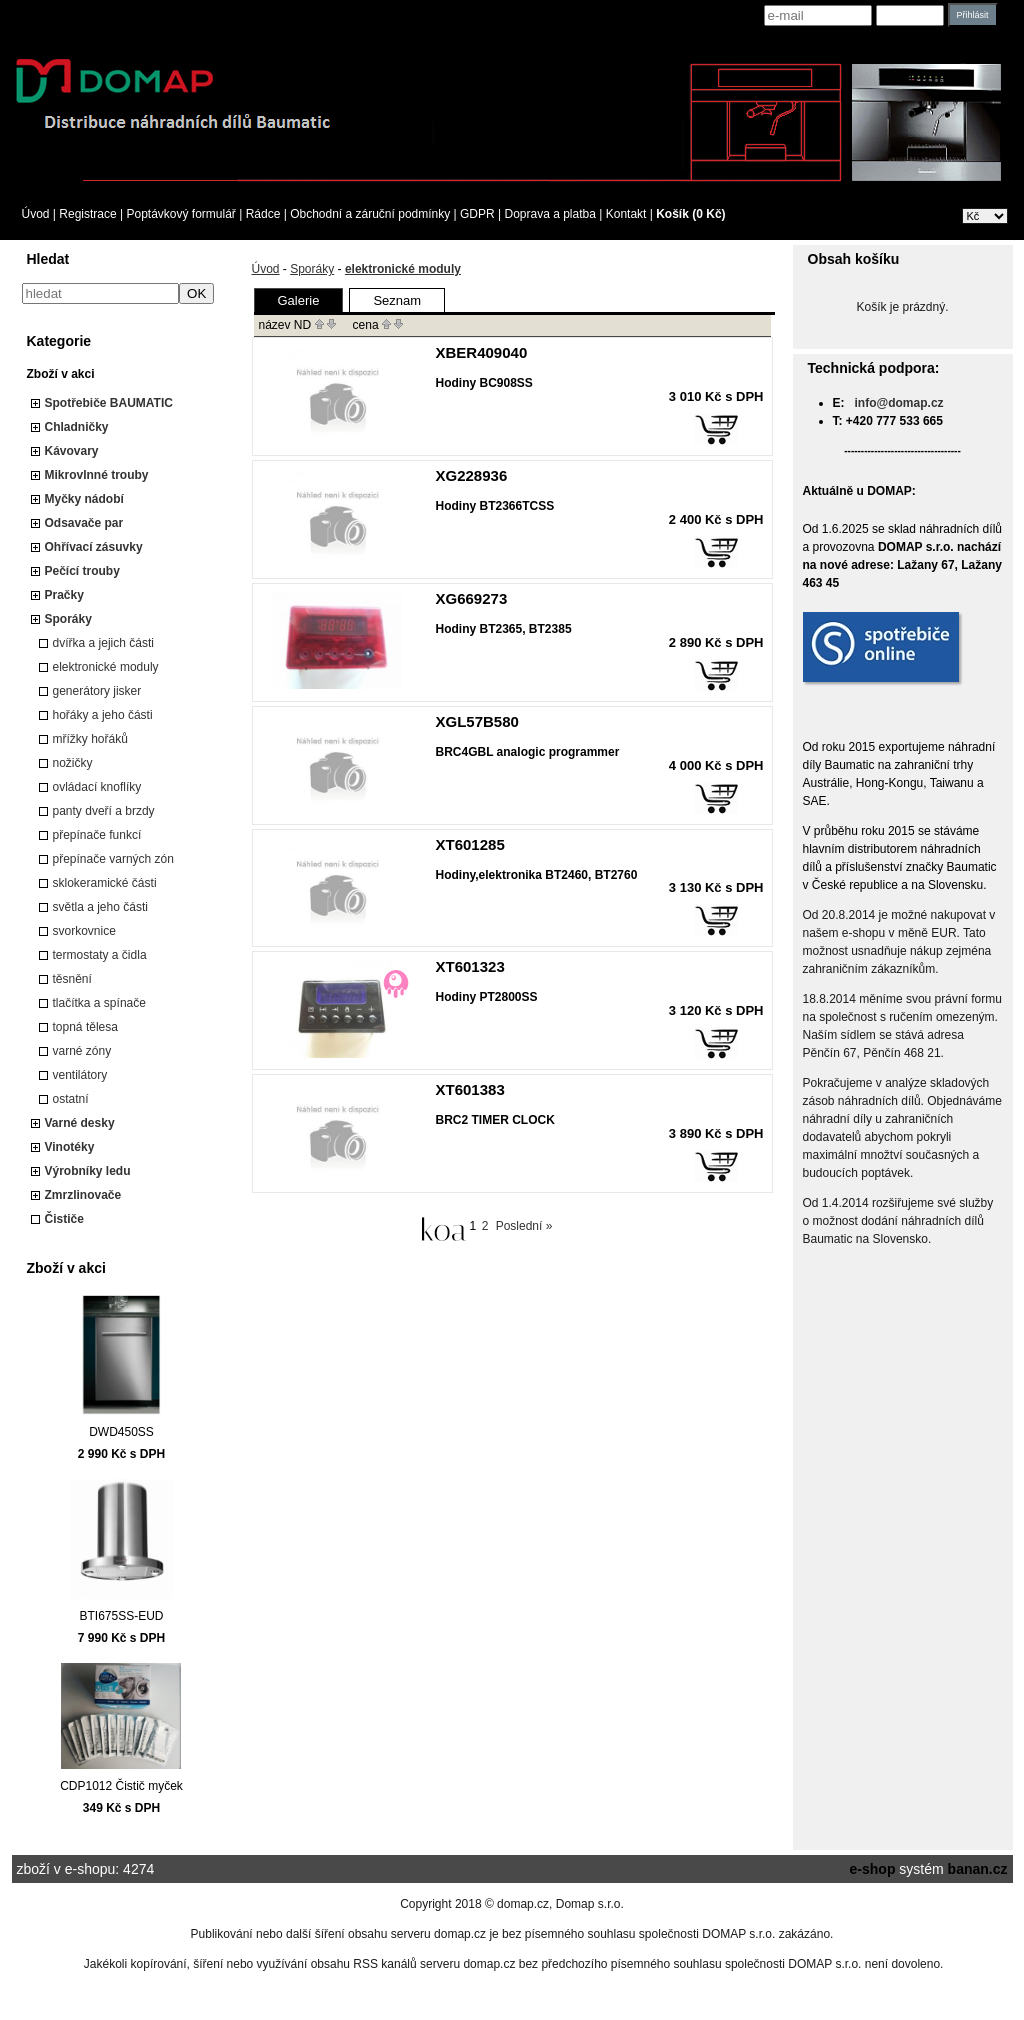  I want to click on navigate to the Koa framework homepage, so click(444, 1229).